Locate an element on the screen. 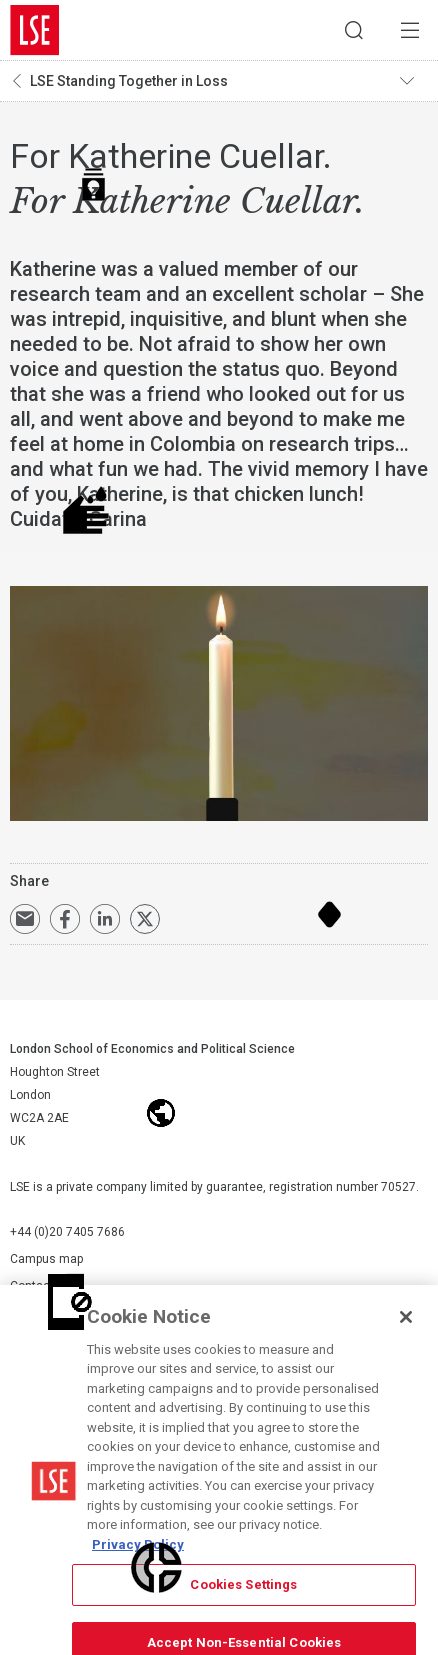 The image size is (438, 1655). add or select a keyframe in animation timeline is located at coordinates (329, 914).